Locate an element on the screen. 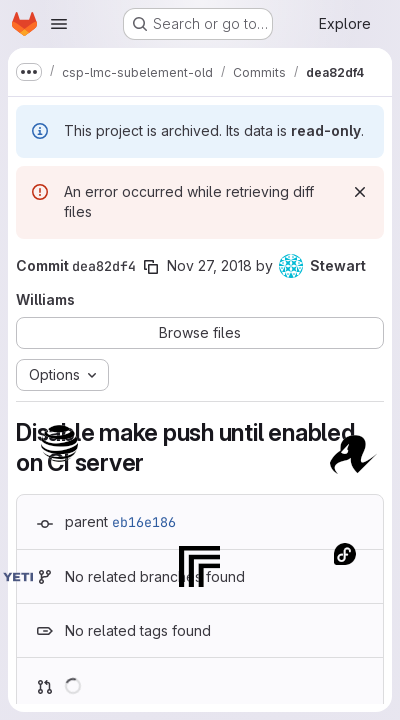 The width and height of the screenshot is (400, 720). replicate logo - access AI model hosting platform is located at coordinates (199, 566).